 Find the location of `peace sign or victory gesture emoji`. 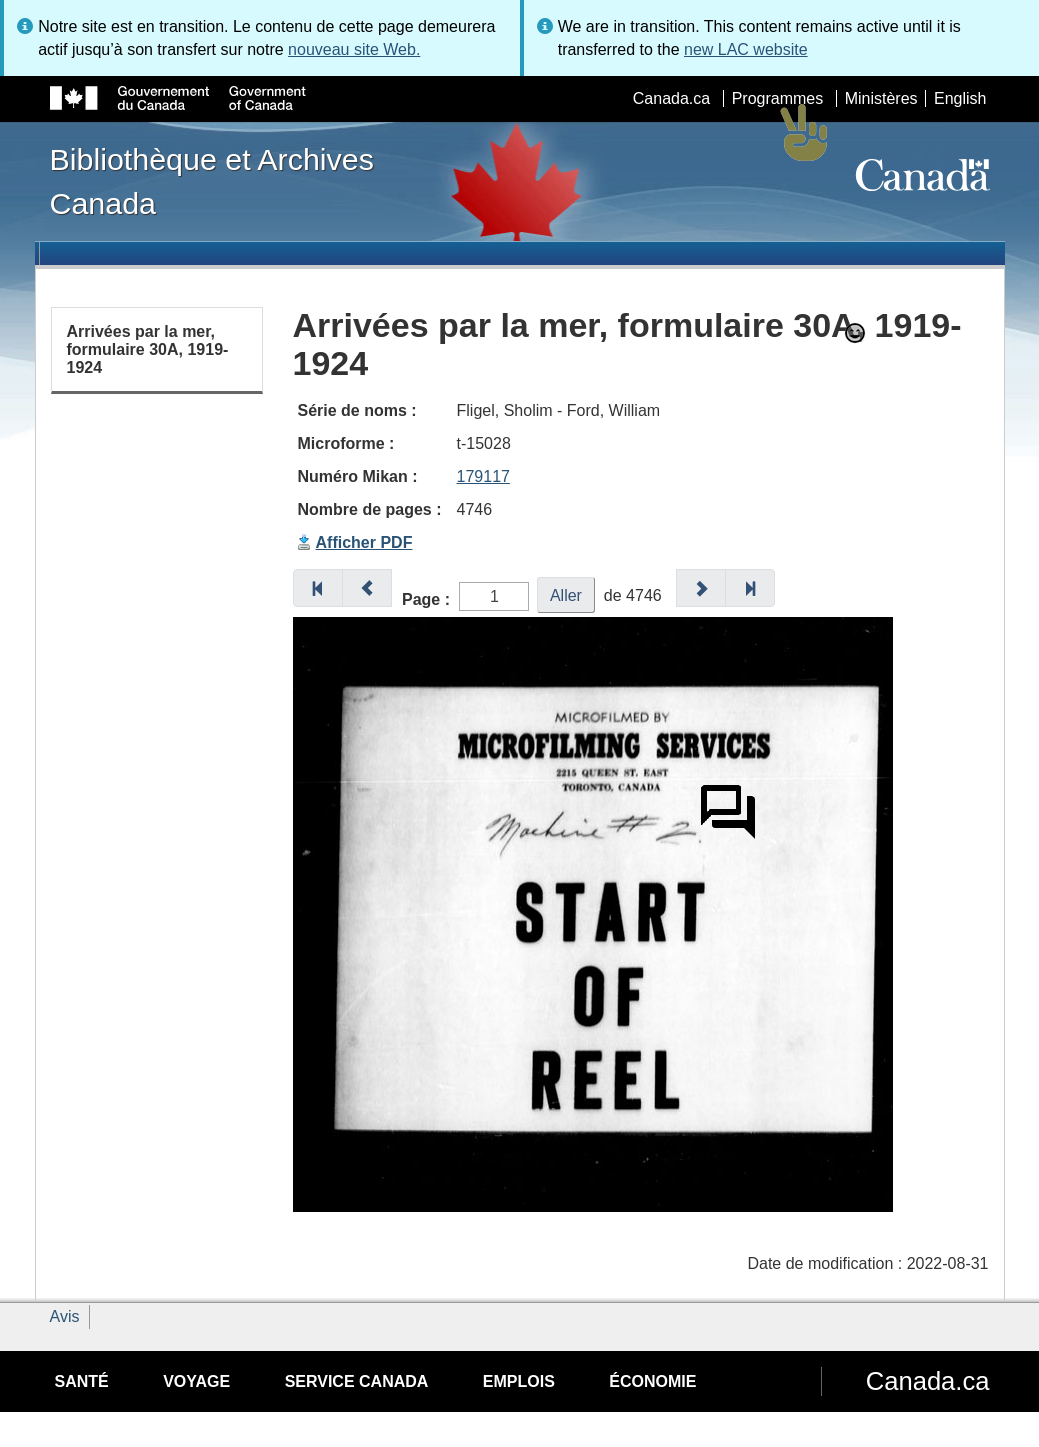

peace sign or victory gesture emoji is located at coordinates (805, 132).